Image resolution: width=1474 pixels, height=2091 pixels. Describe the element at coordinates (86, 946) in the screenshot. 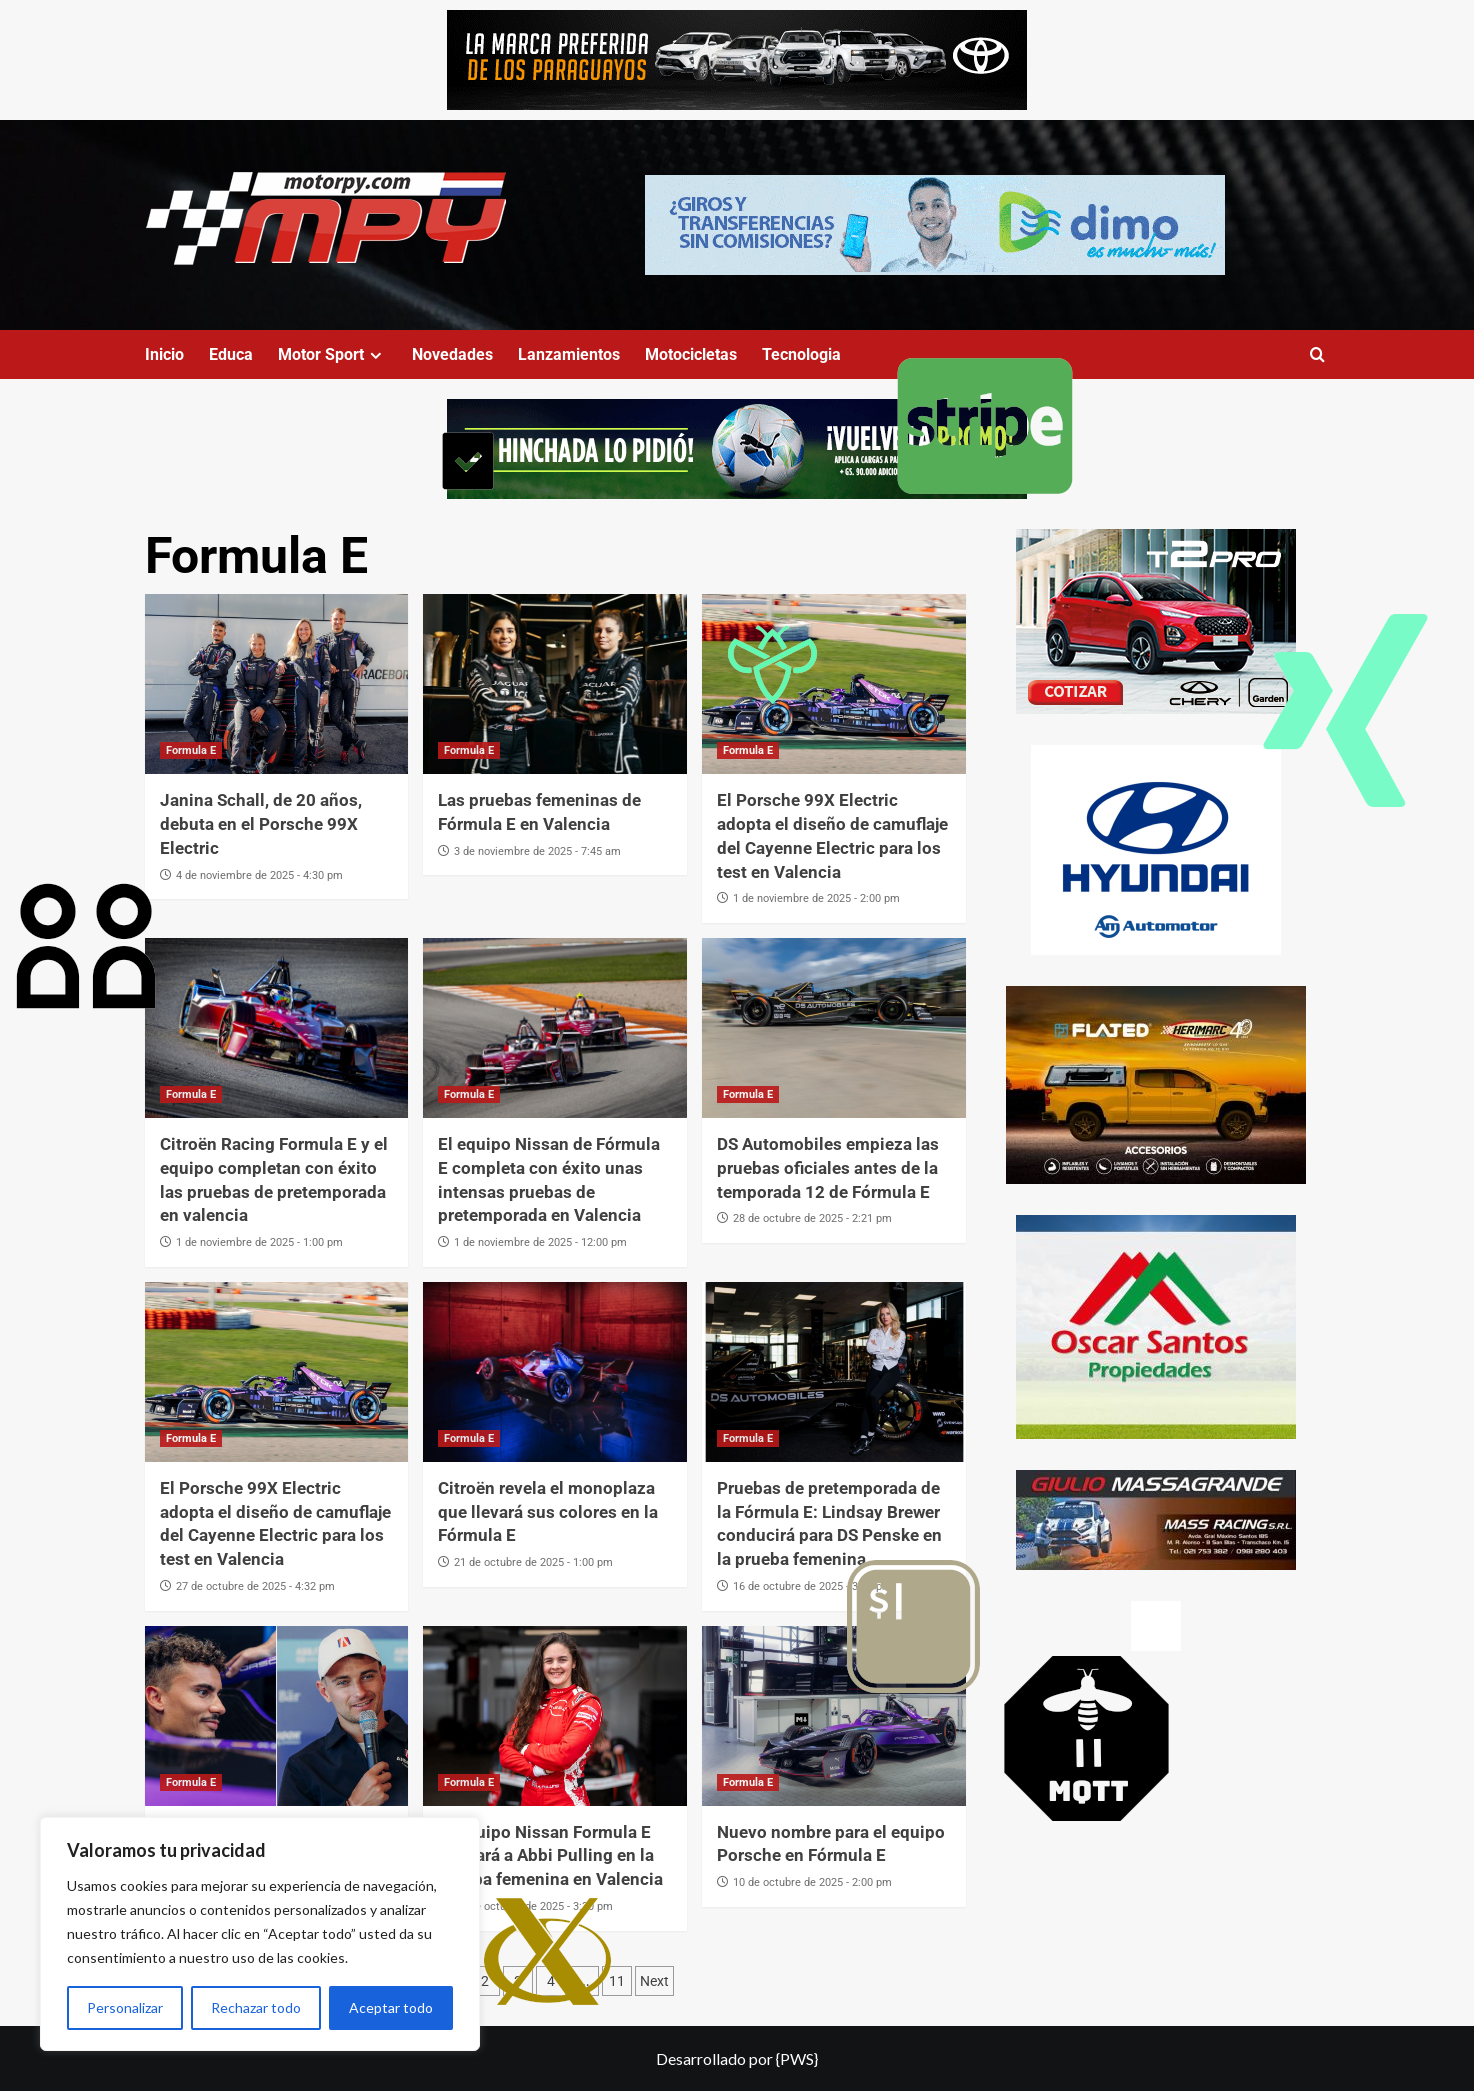

I see `view group members` at that location.